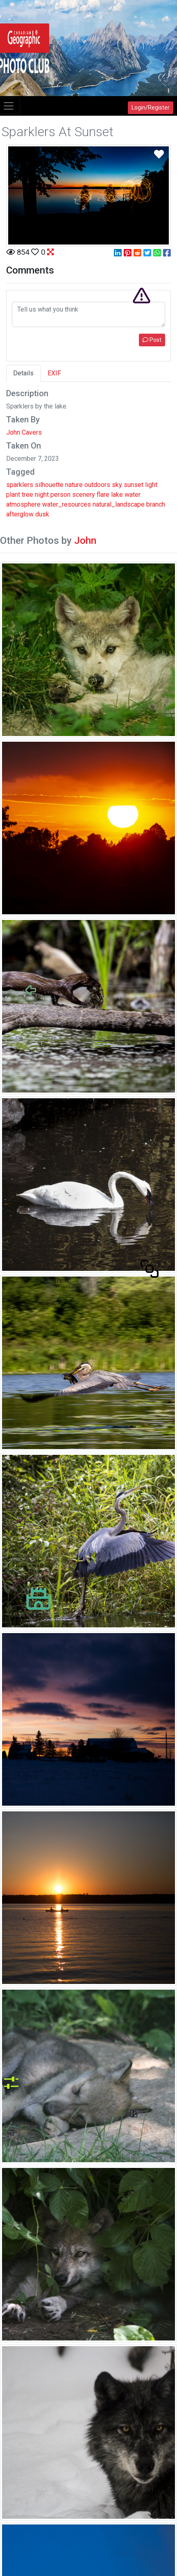  I want to click on indicates a warning or alert status, so click(141, 296).